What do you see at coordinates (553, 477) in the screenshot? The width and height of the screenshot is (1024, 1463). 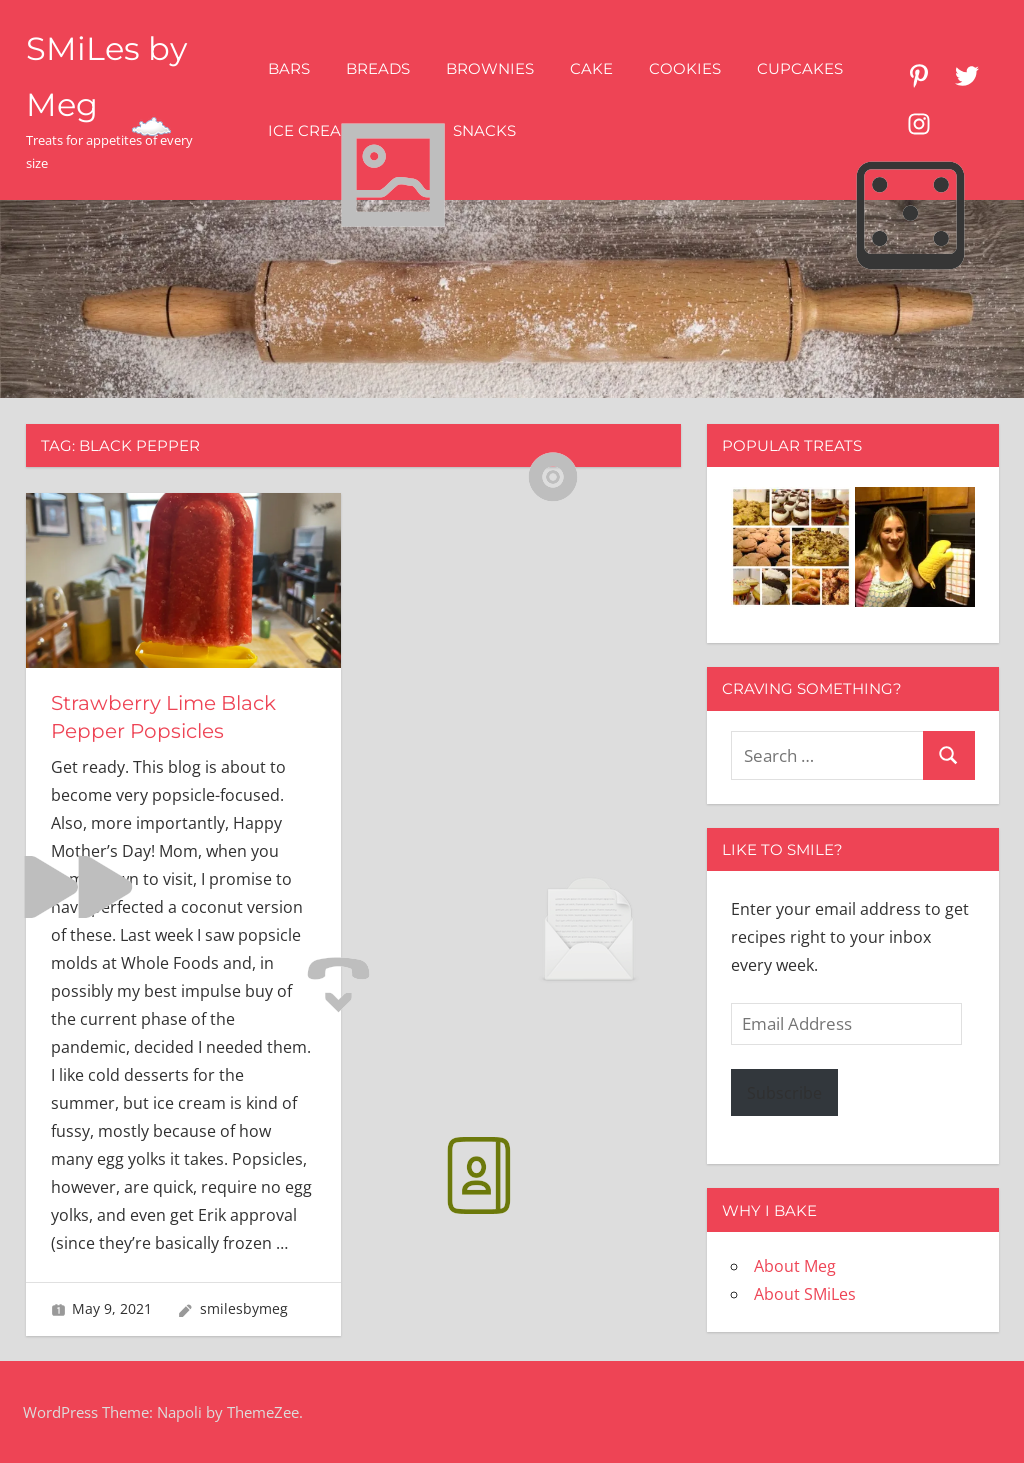 I see `audio CD or optical disc media` at bounding box center [553, 477].